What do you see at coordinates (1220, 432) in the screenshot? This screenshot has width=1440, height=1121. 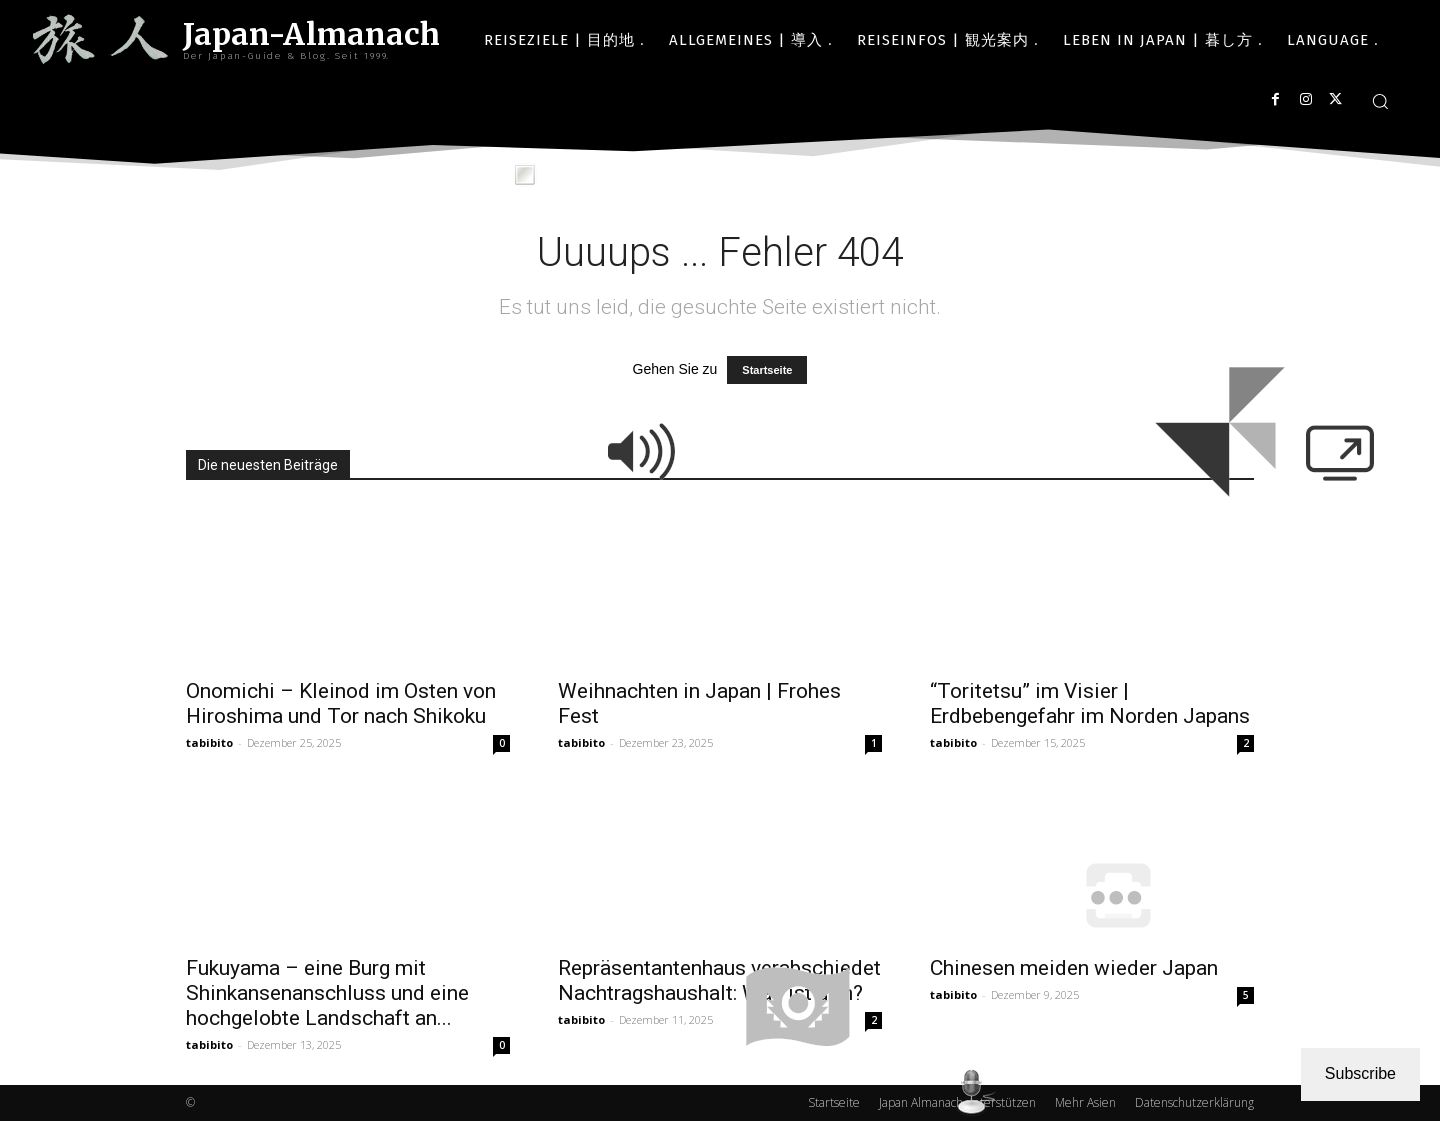 I see `open the adwaita demo application` at bounding box center [1220, 432].